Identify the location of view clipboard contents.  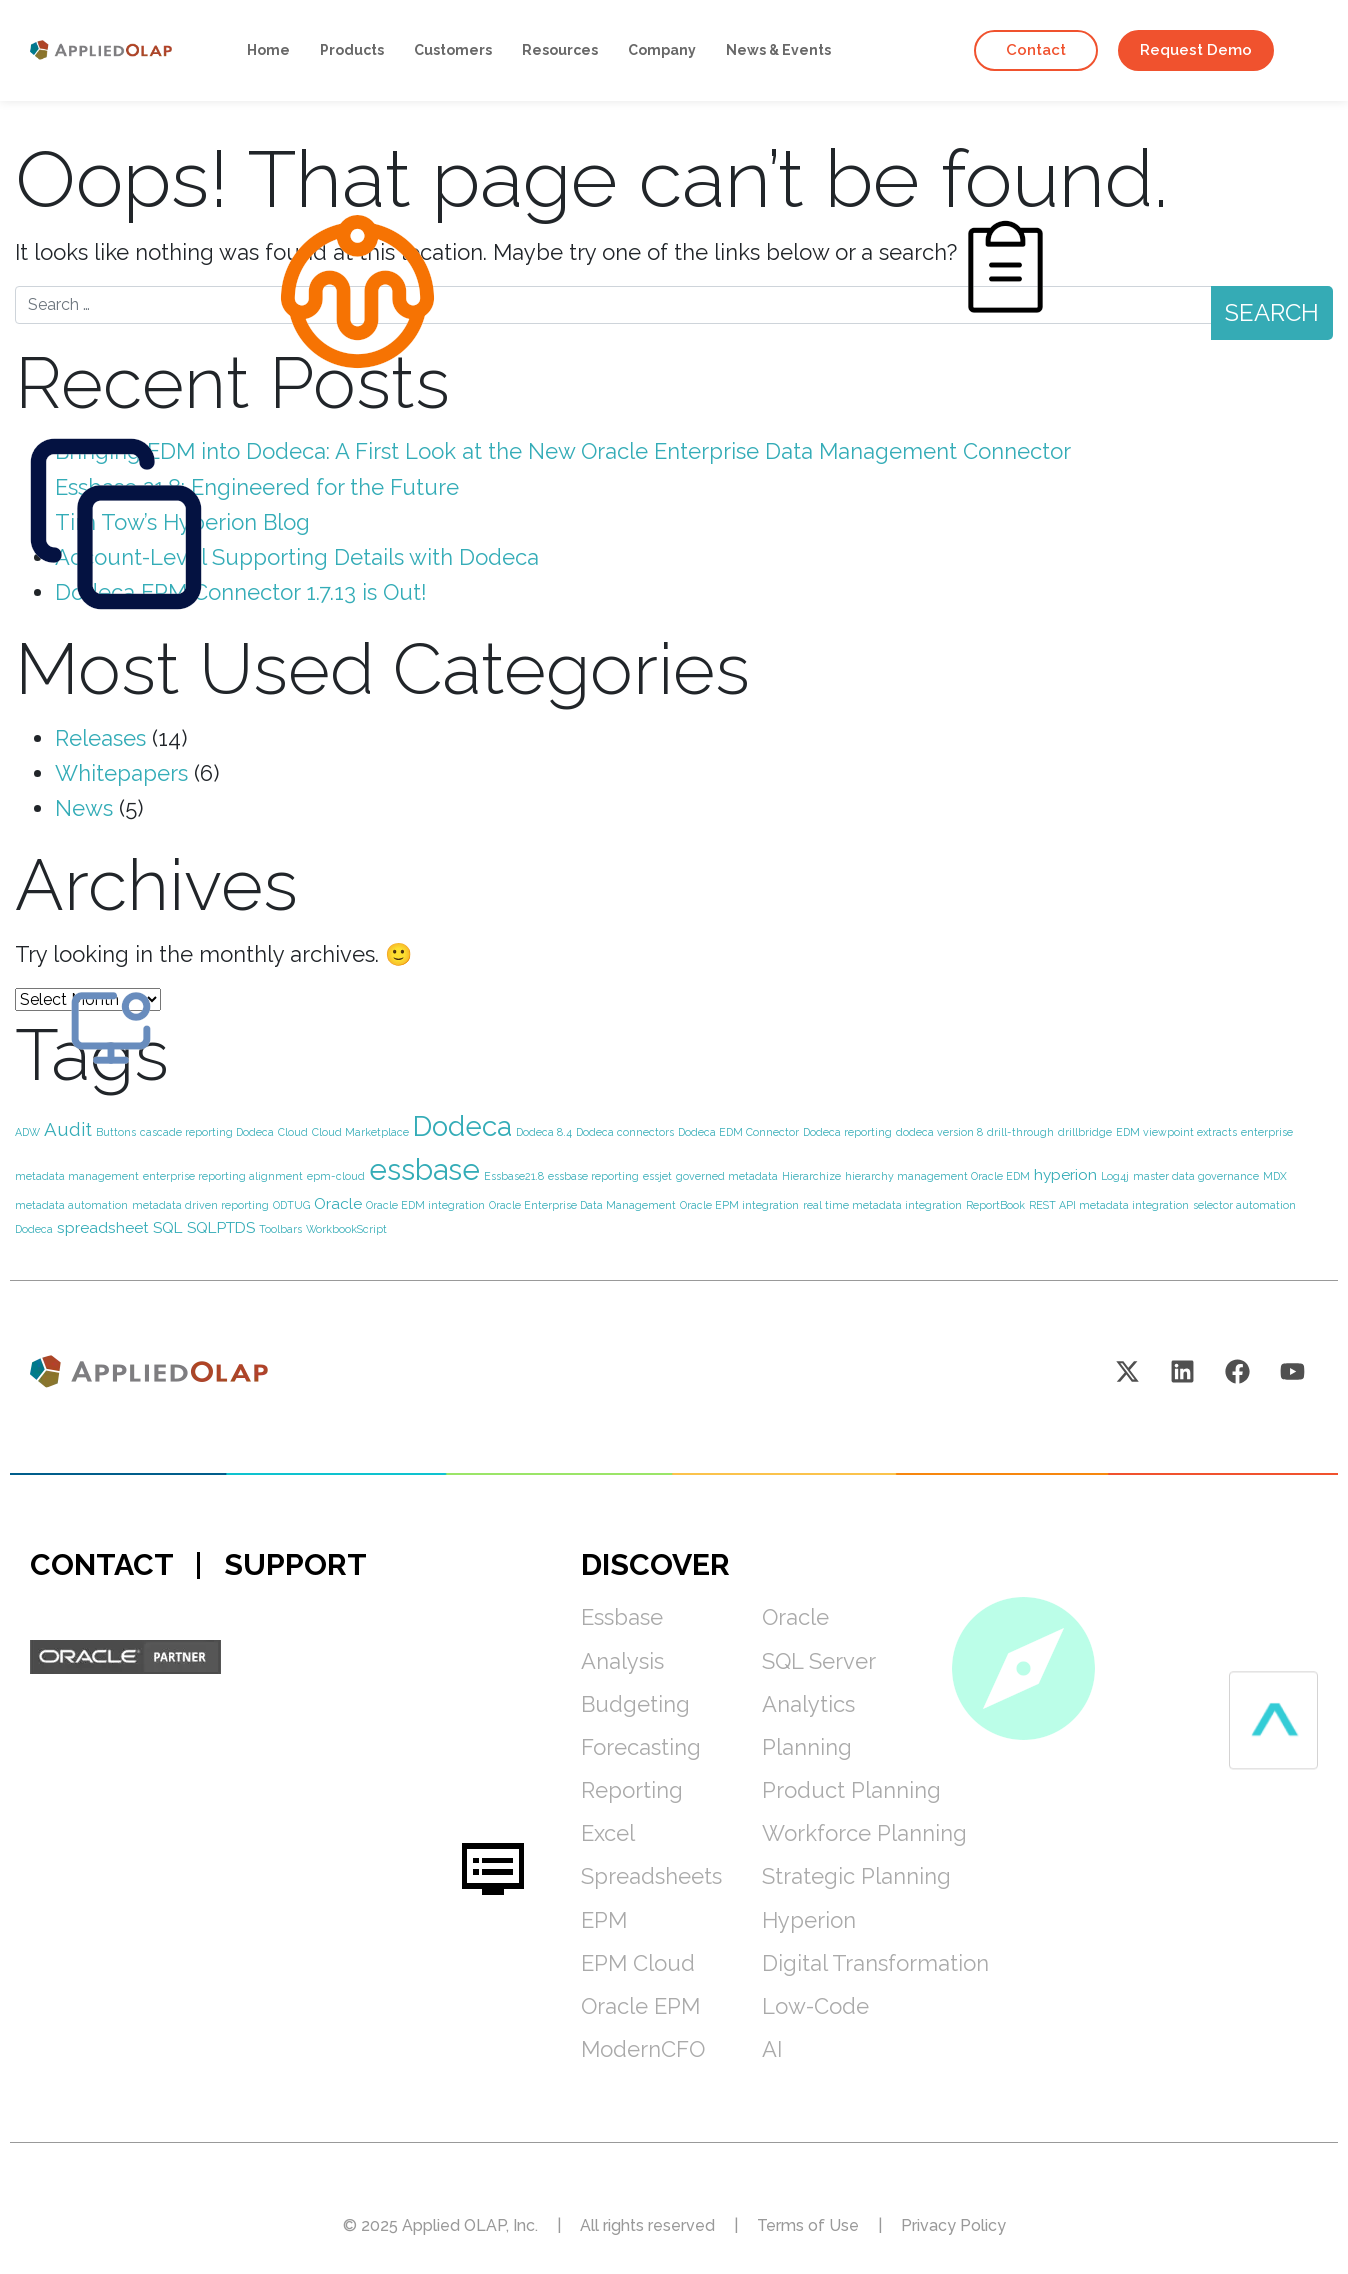
(1005, 268).